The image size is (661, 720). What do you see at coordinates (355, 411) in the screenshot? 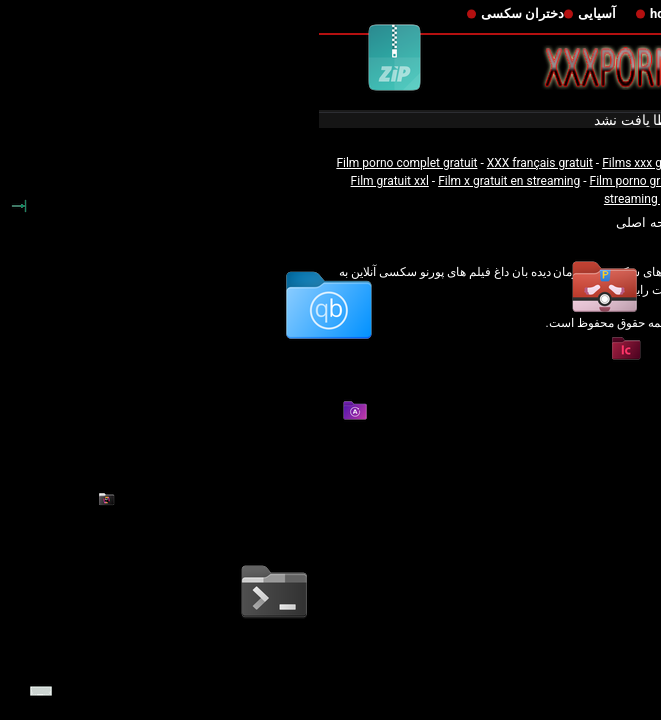
I see `open apollo app files folder` at bounding box center [355, 411].